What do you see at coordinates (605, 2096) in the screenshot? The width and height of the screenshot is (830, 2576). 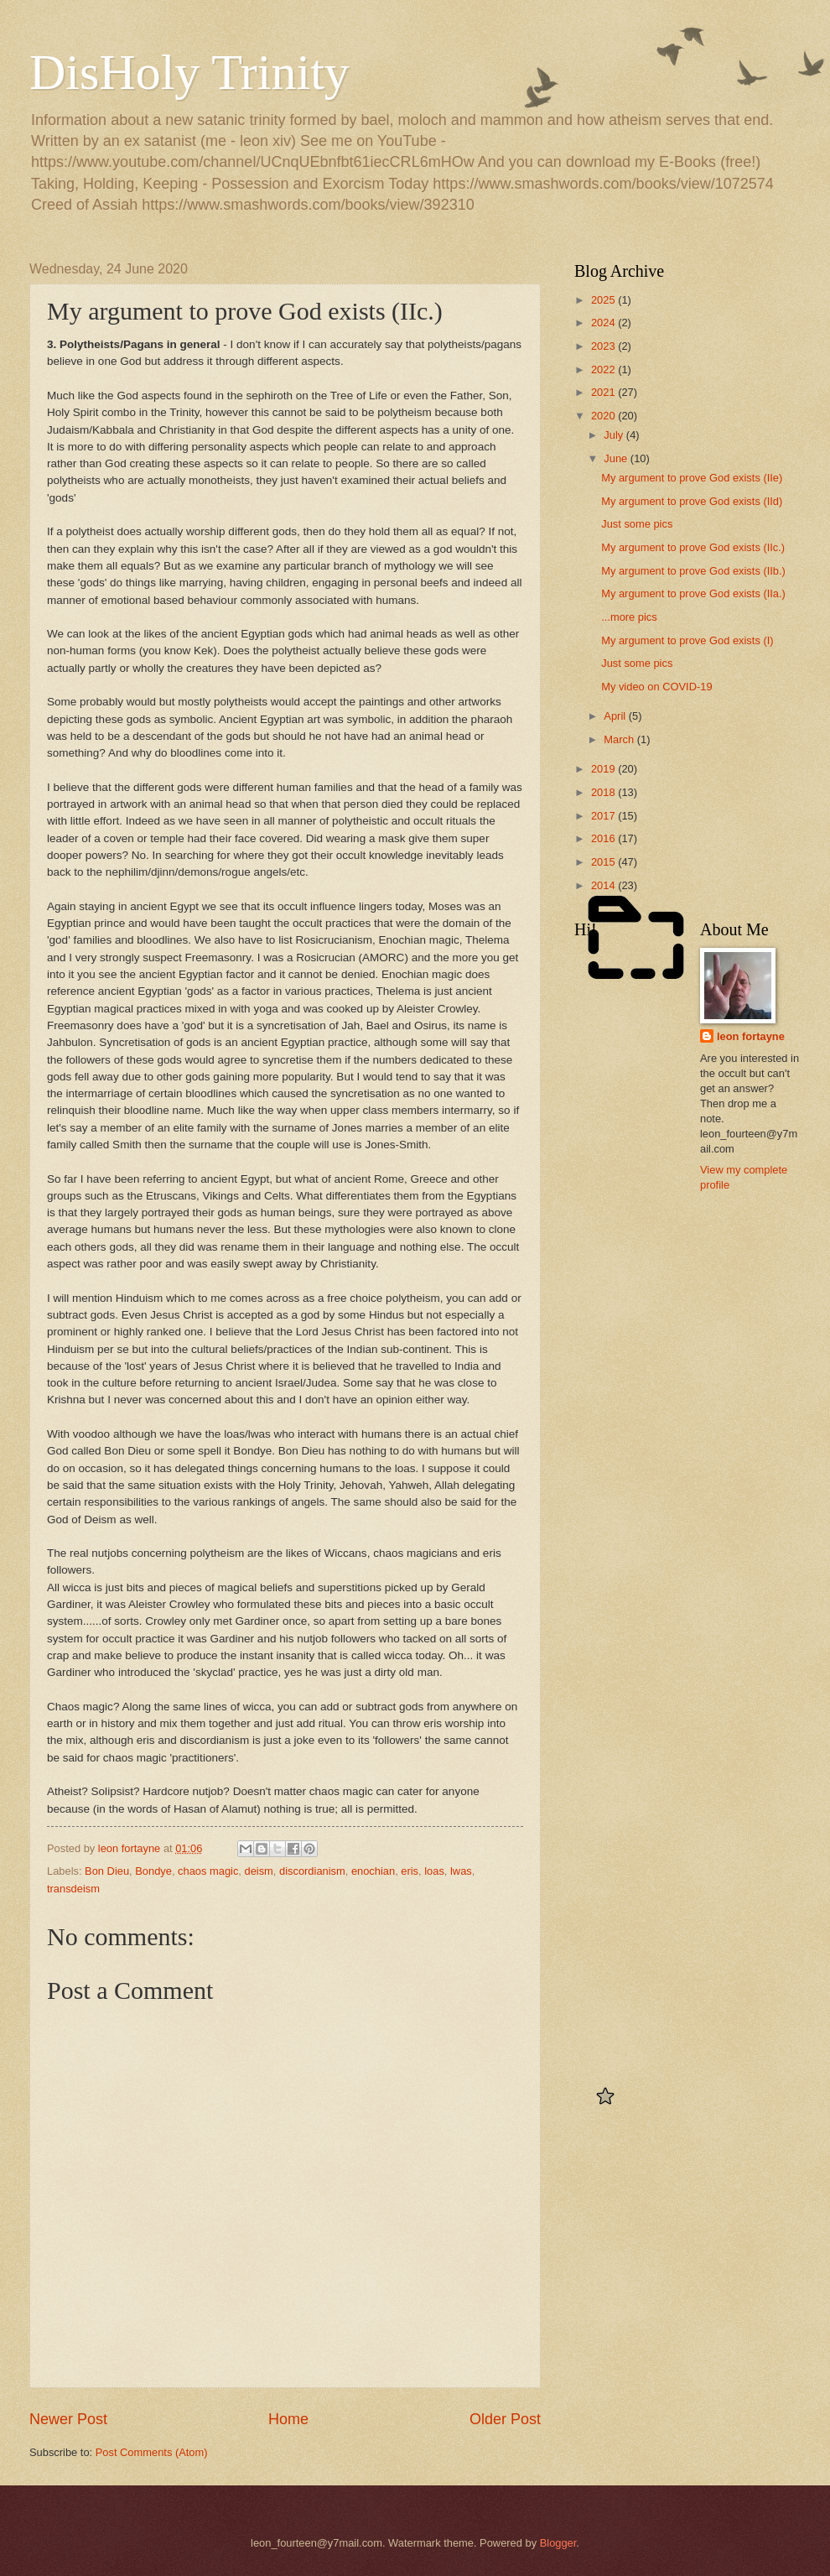 I see `add to favorites` at bounding box center [605, 2096].